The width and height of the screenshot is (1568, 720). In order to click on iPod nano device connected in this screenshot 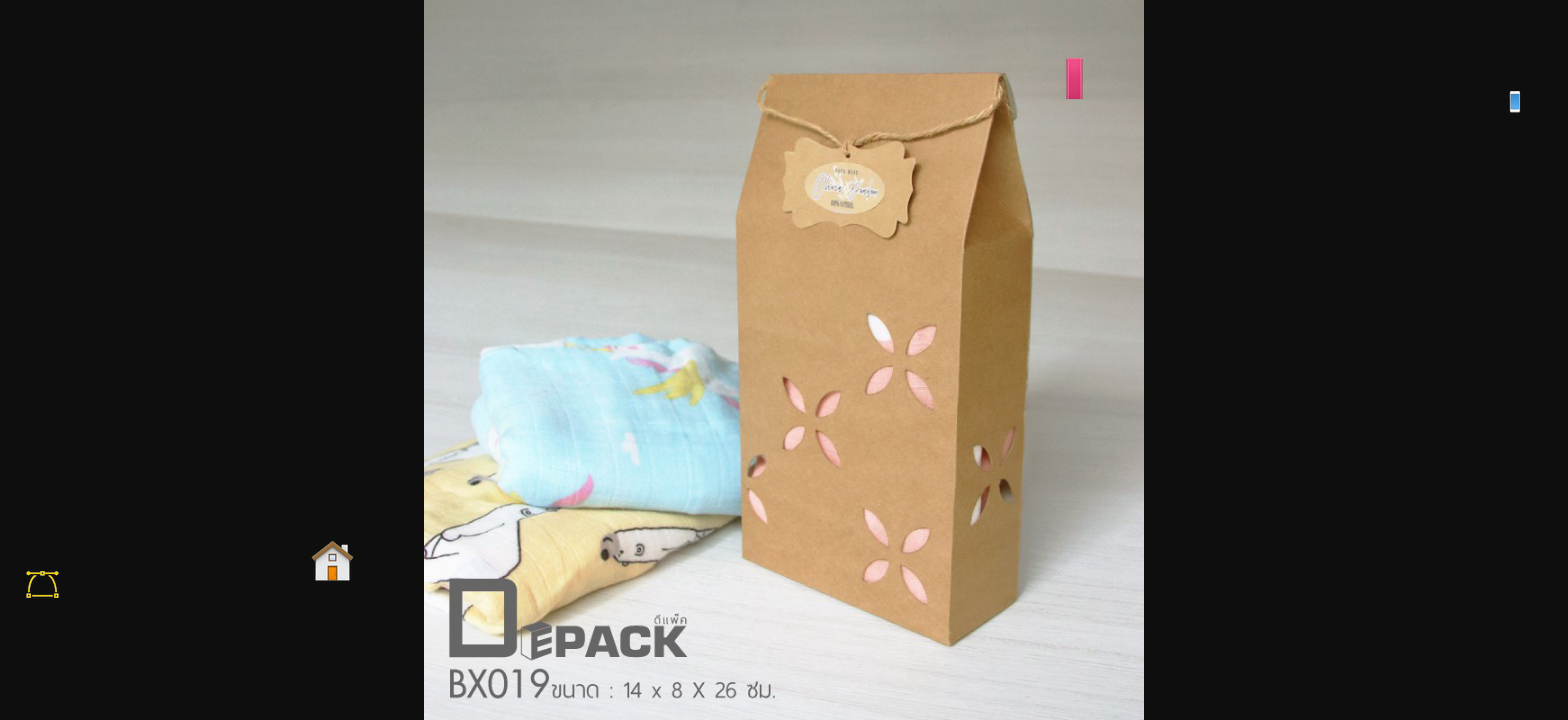, I will do `click(1074, 79)`.